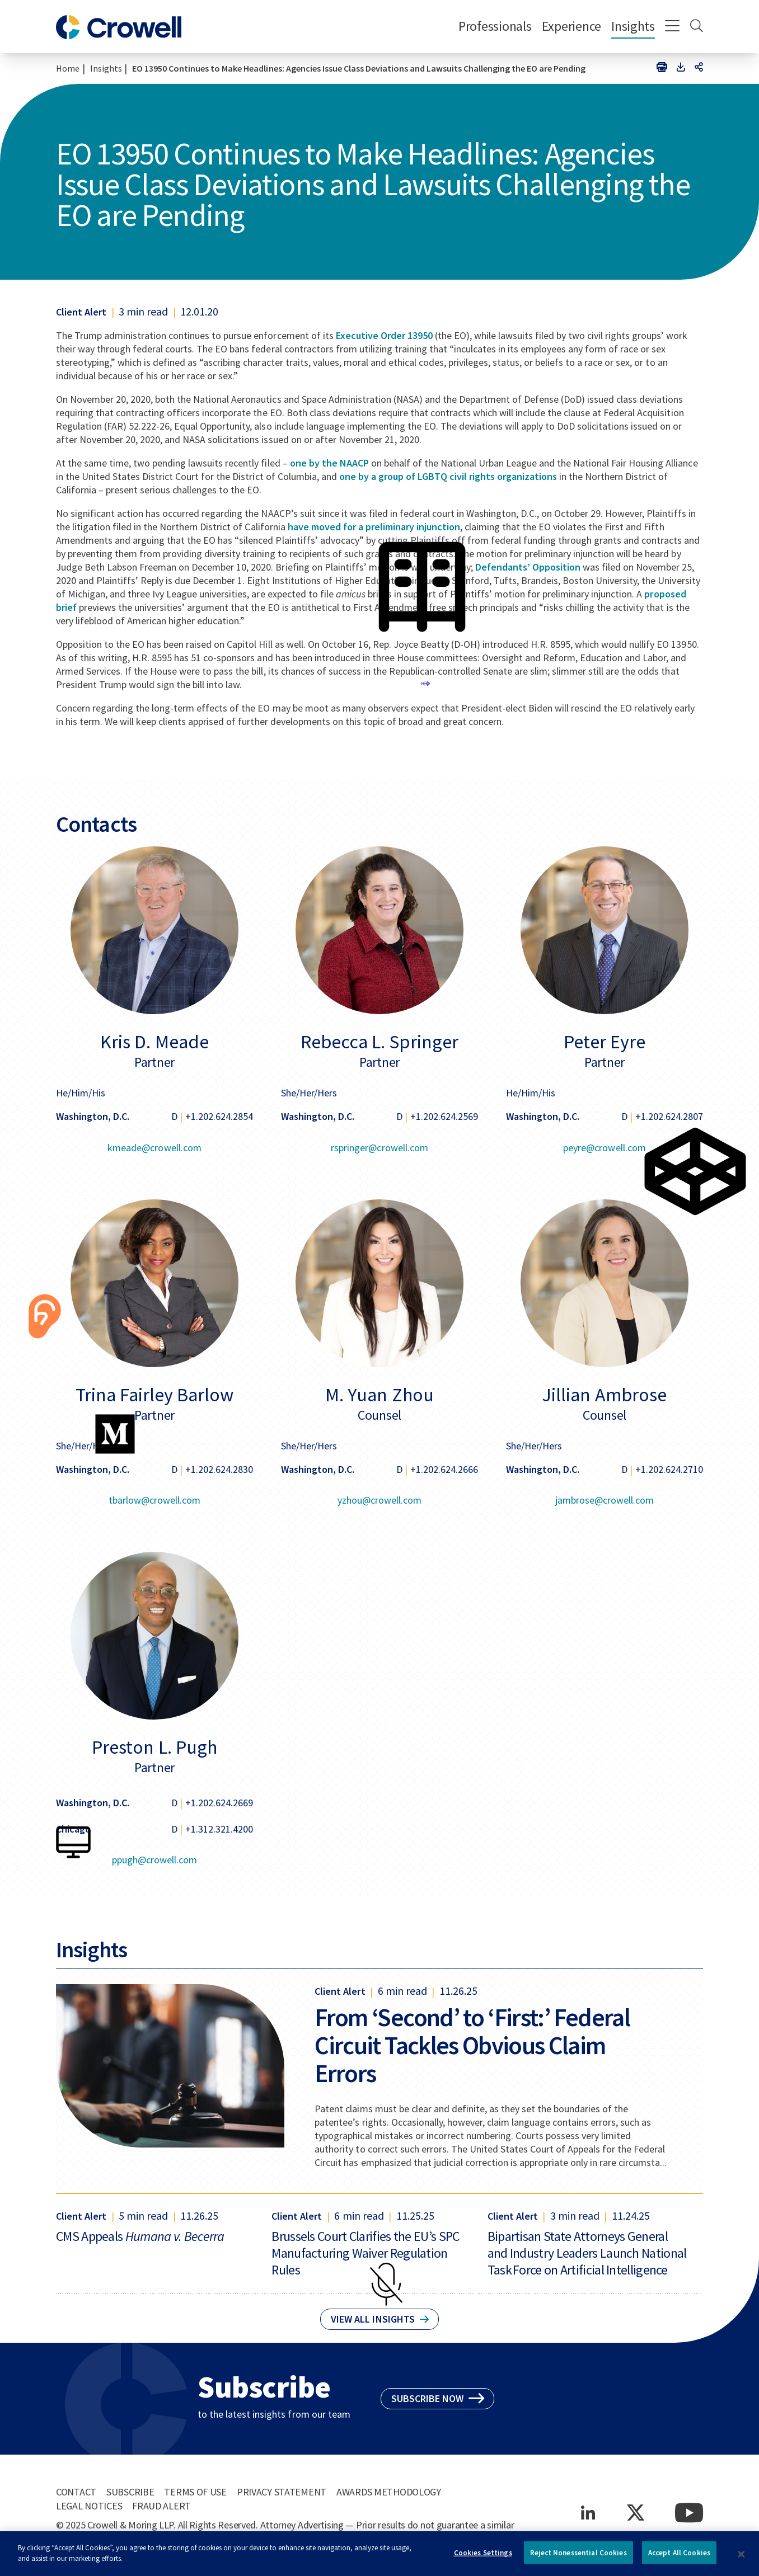 The height and width of the screenshot is (2576, 759). Describe the element at coordinates (386, 2283) in the screenshot. I see `mute your microphone` at that location.